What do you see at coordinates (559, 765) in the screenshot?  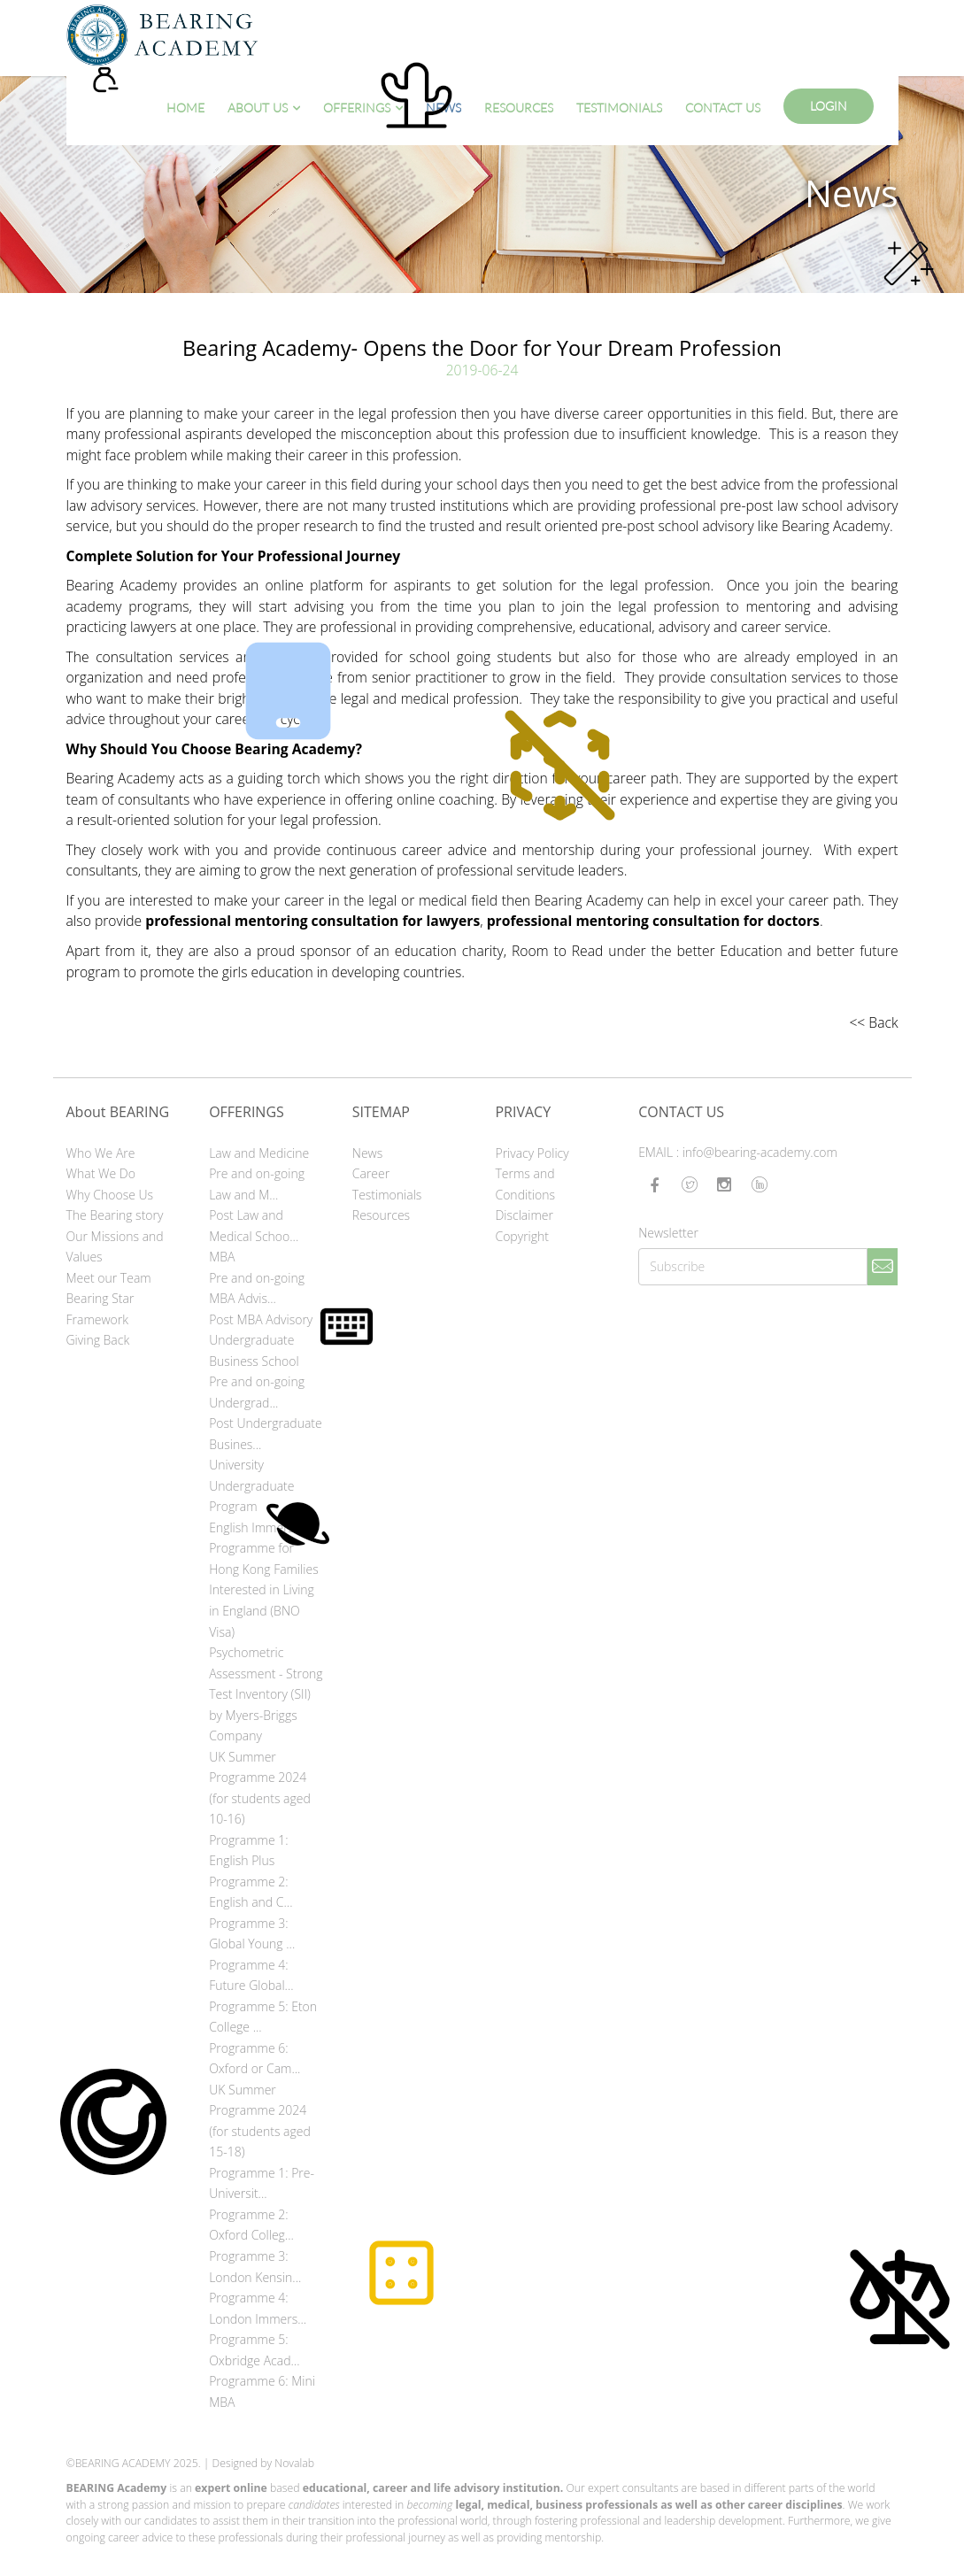 I see `3D object view is disabled` at bounding box center [559, 765].